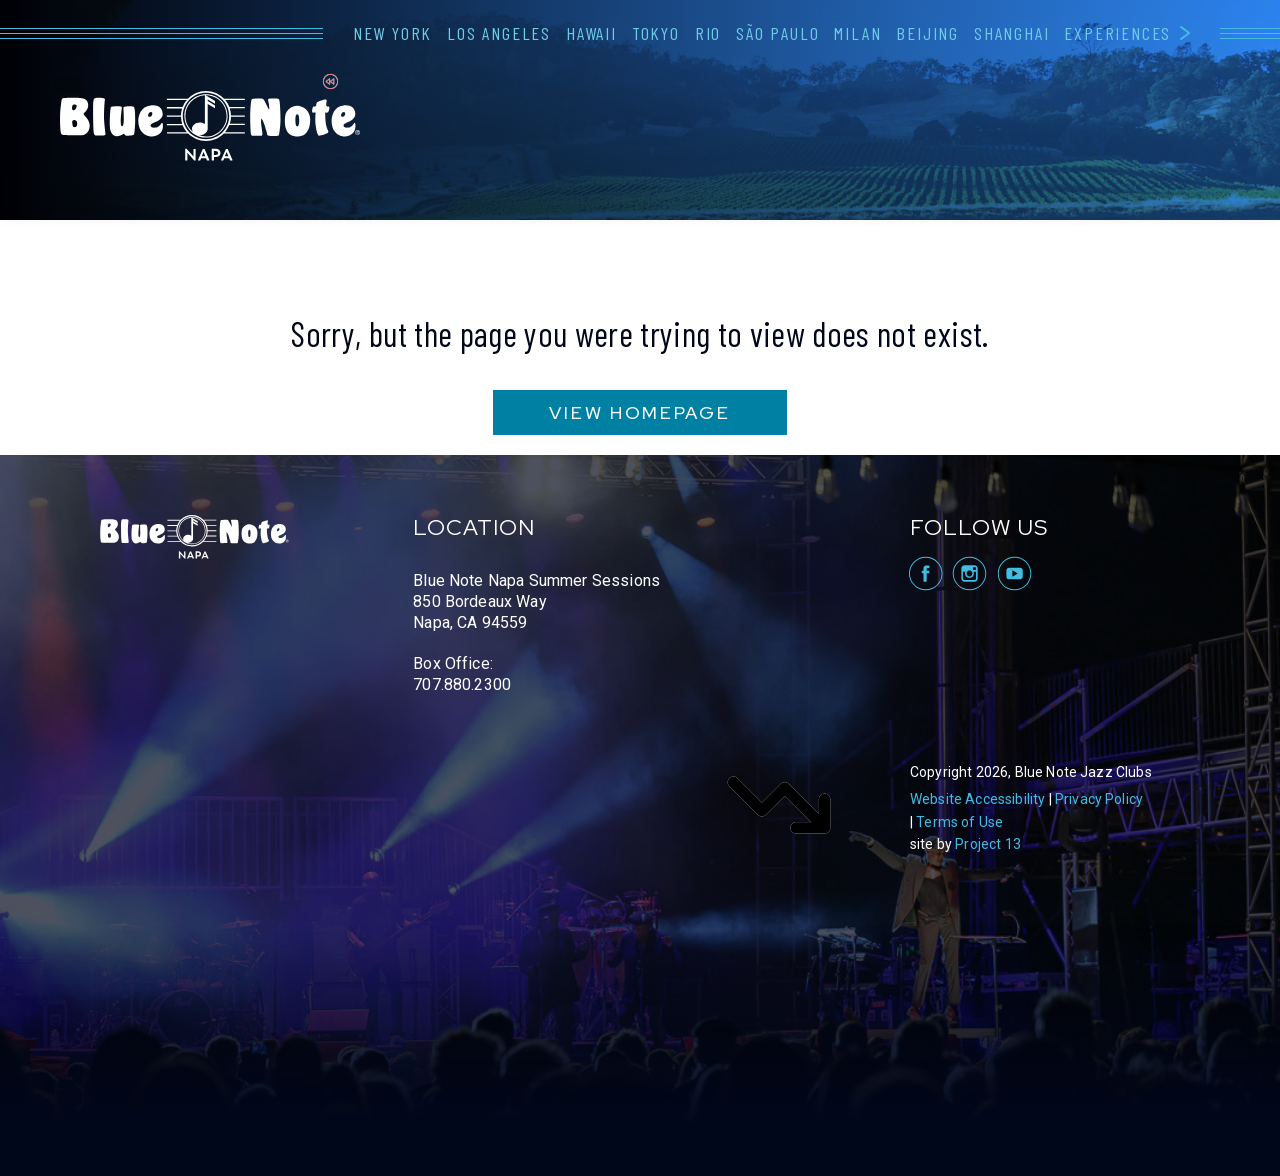  What do you see at coordinates (330, 81) in the screenshot?
I see `rewind or skip backward in media playback` at bounding box center [330, 81].